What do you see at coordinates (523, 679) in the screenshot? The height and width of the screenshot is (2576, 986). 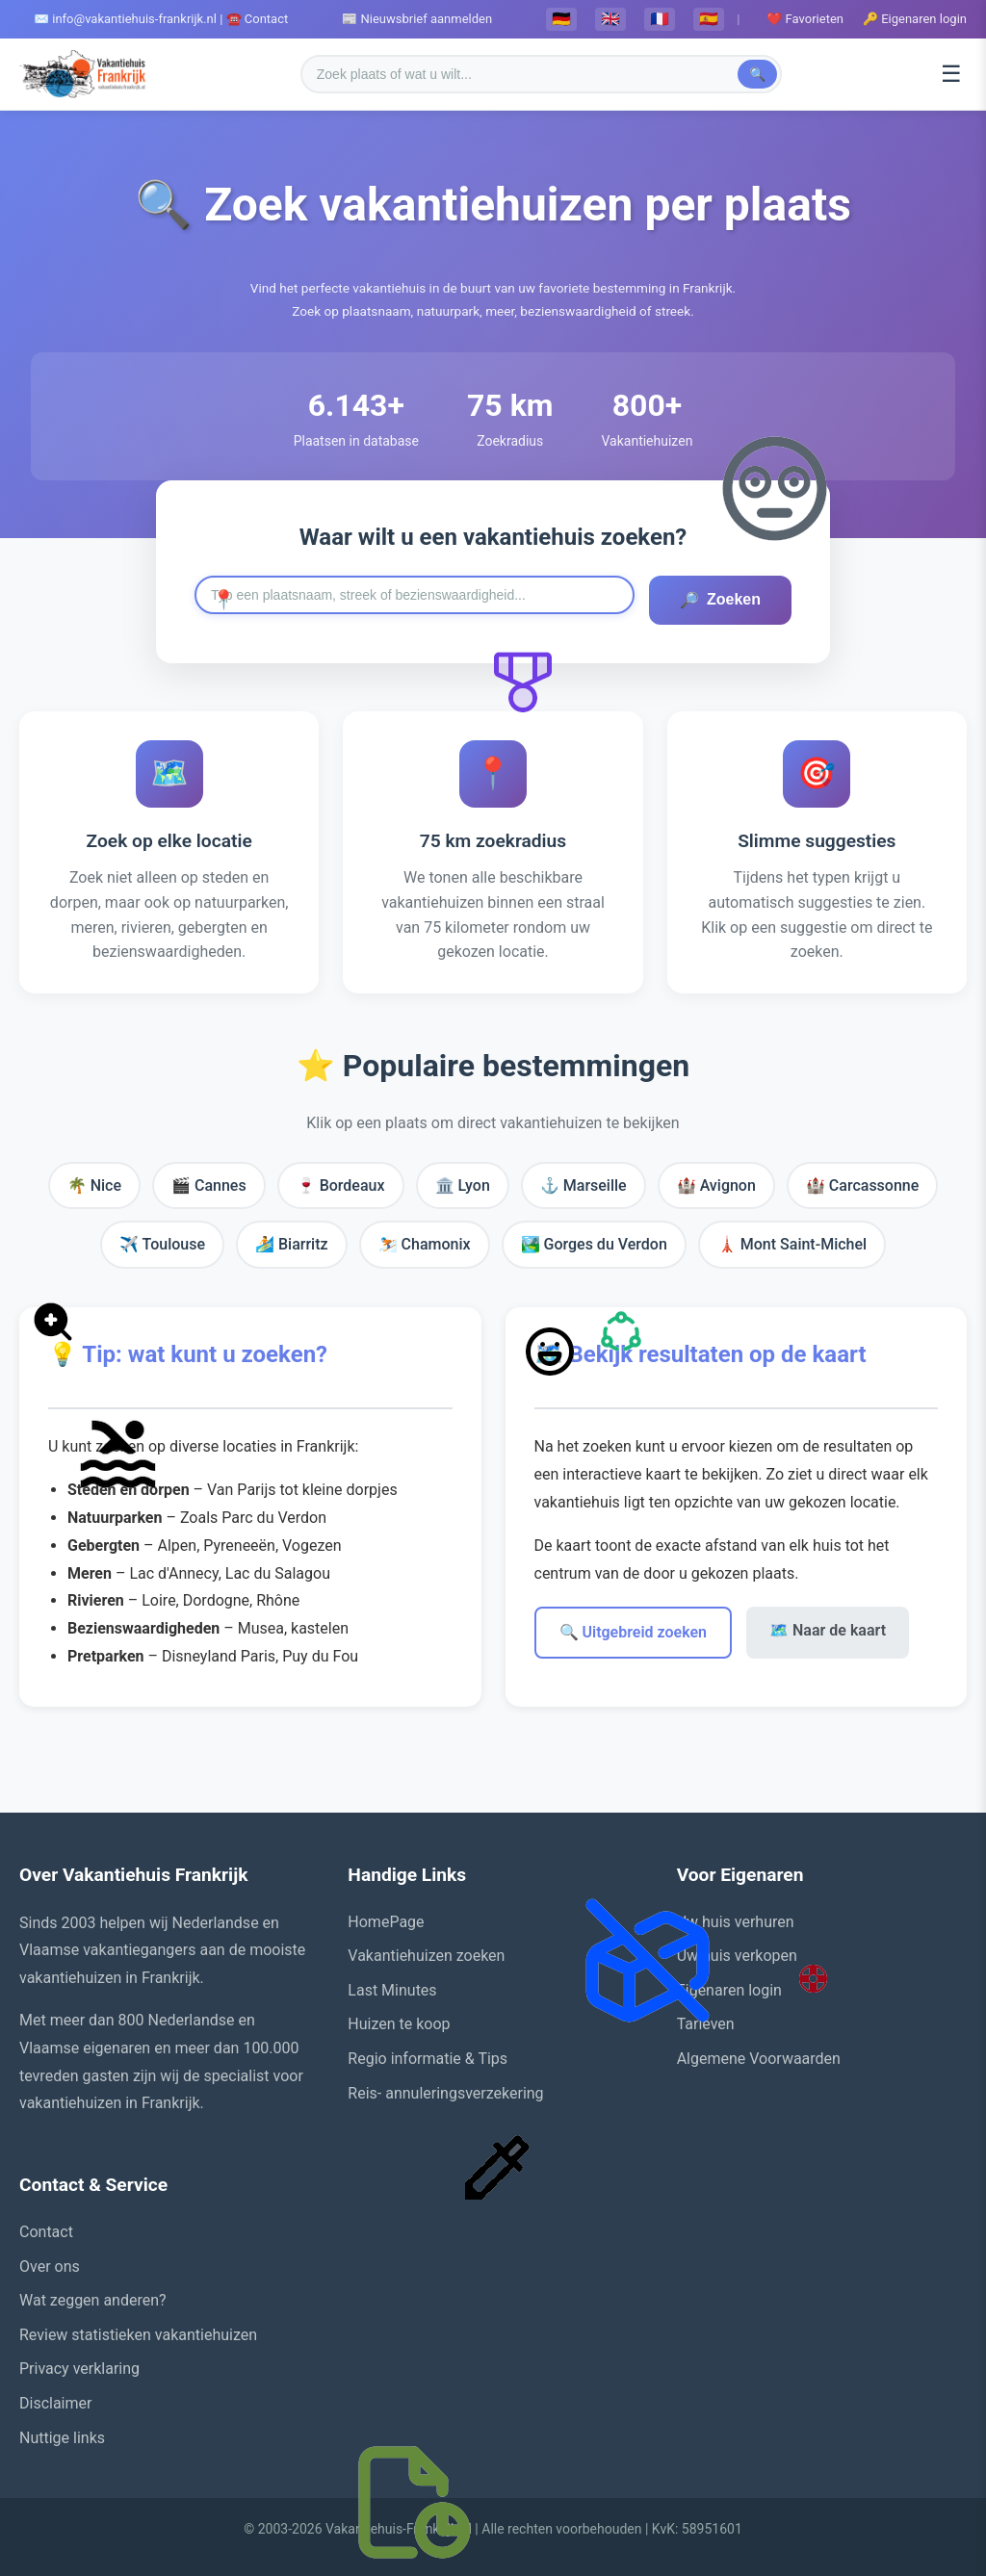 I see `view achievements or awards` at bounding box center [523, 679].